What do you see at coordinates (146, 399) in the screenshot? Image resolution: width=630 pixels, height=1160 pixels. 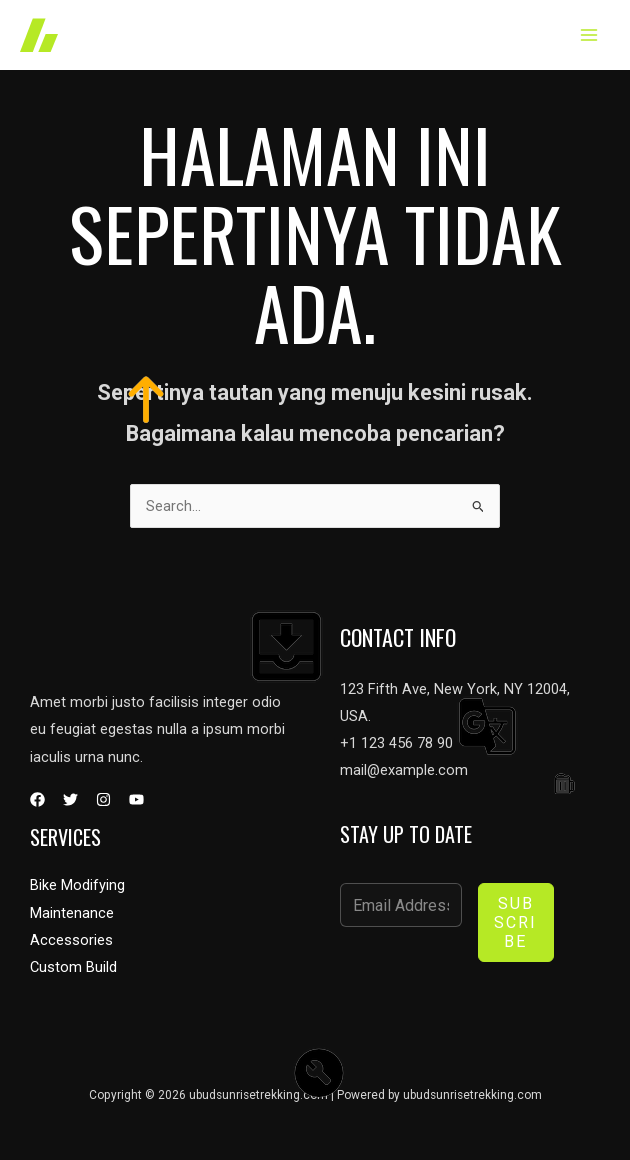 I see `scroll to top of page` at bounding box center [146, 399].